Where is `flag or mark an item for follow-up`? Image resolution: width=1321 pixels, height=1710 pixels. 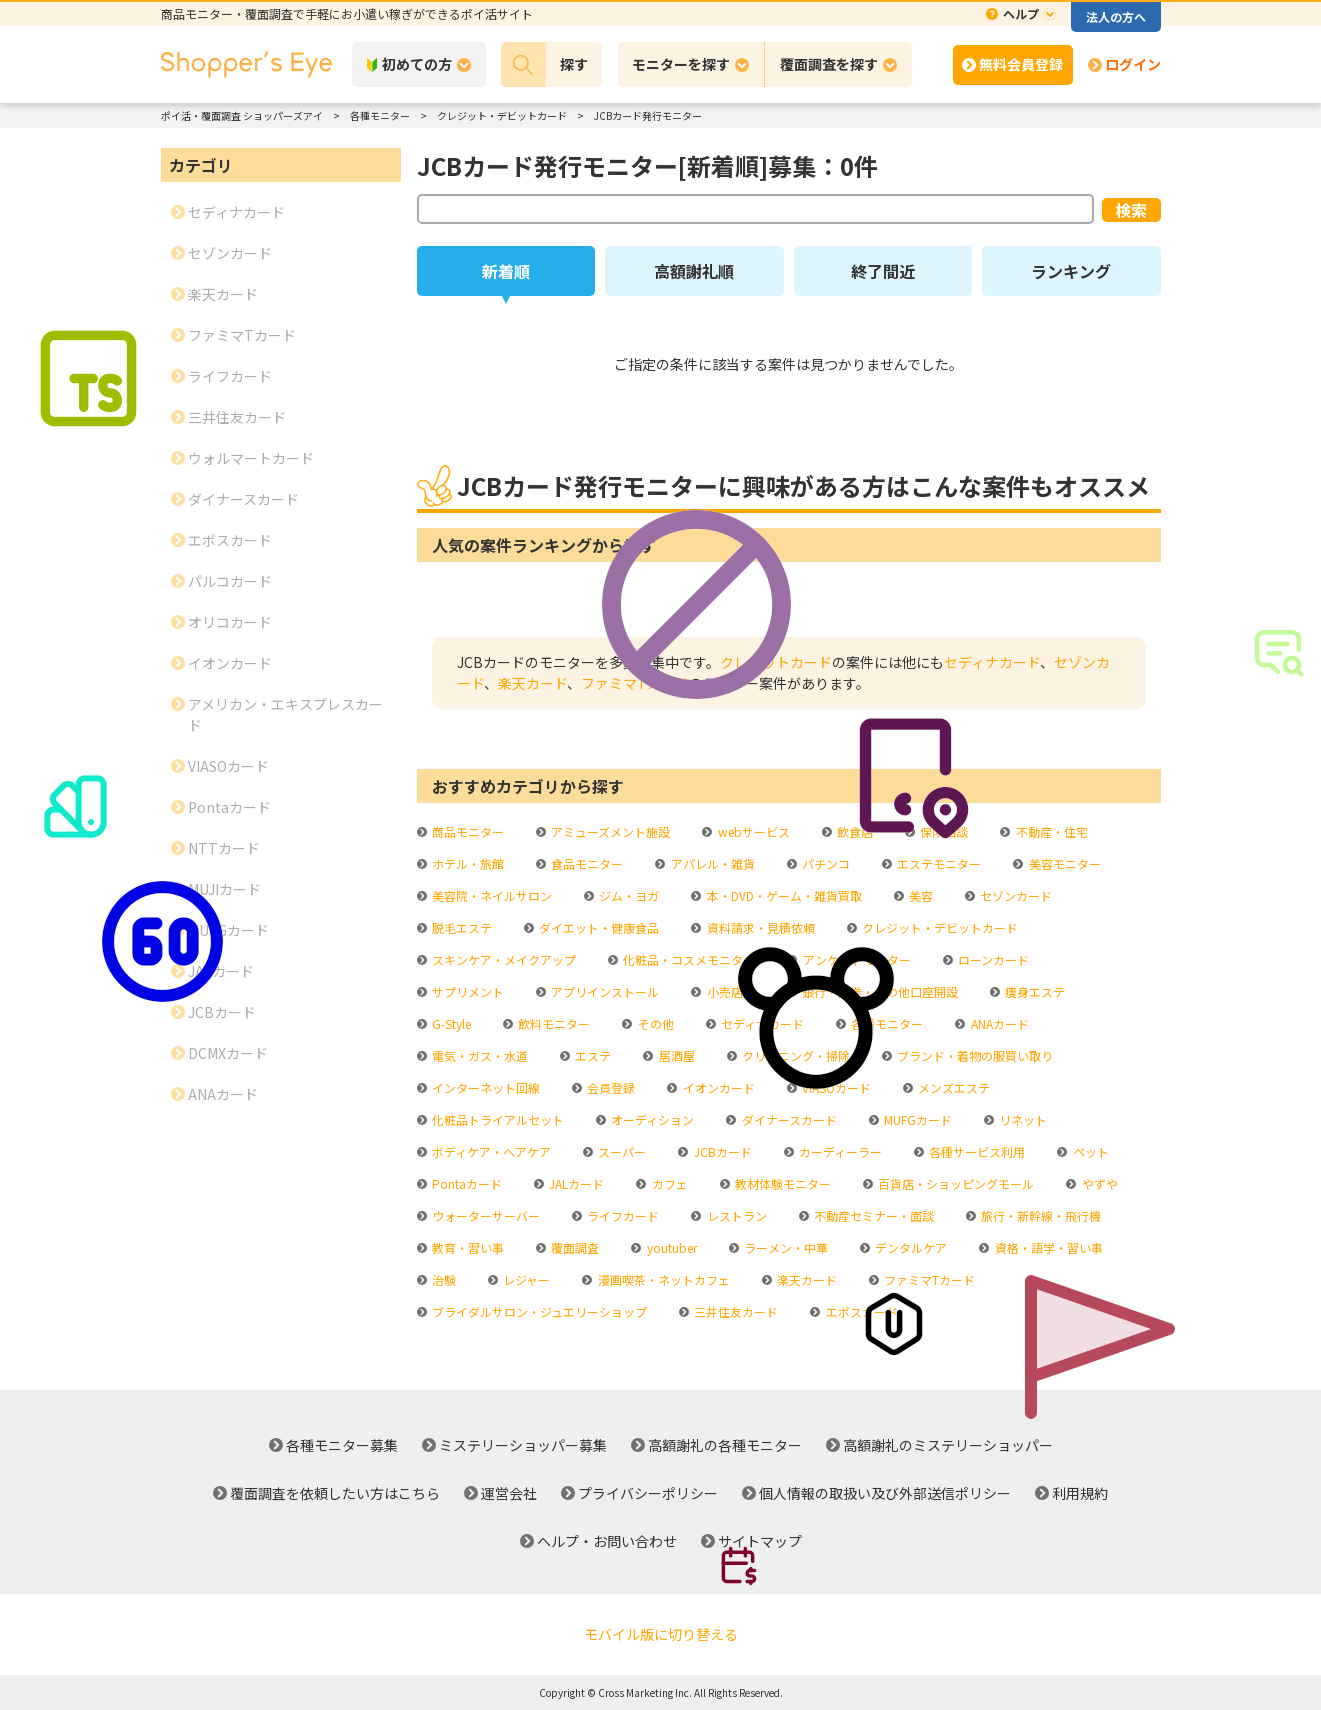 flag or mark an item for follow-up is located at coordinates (1085, 1347).